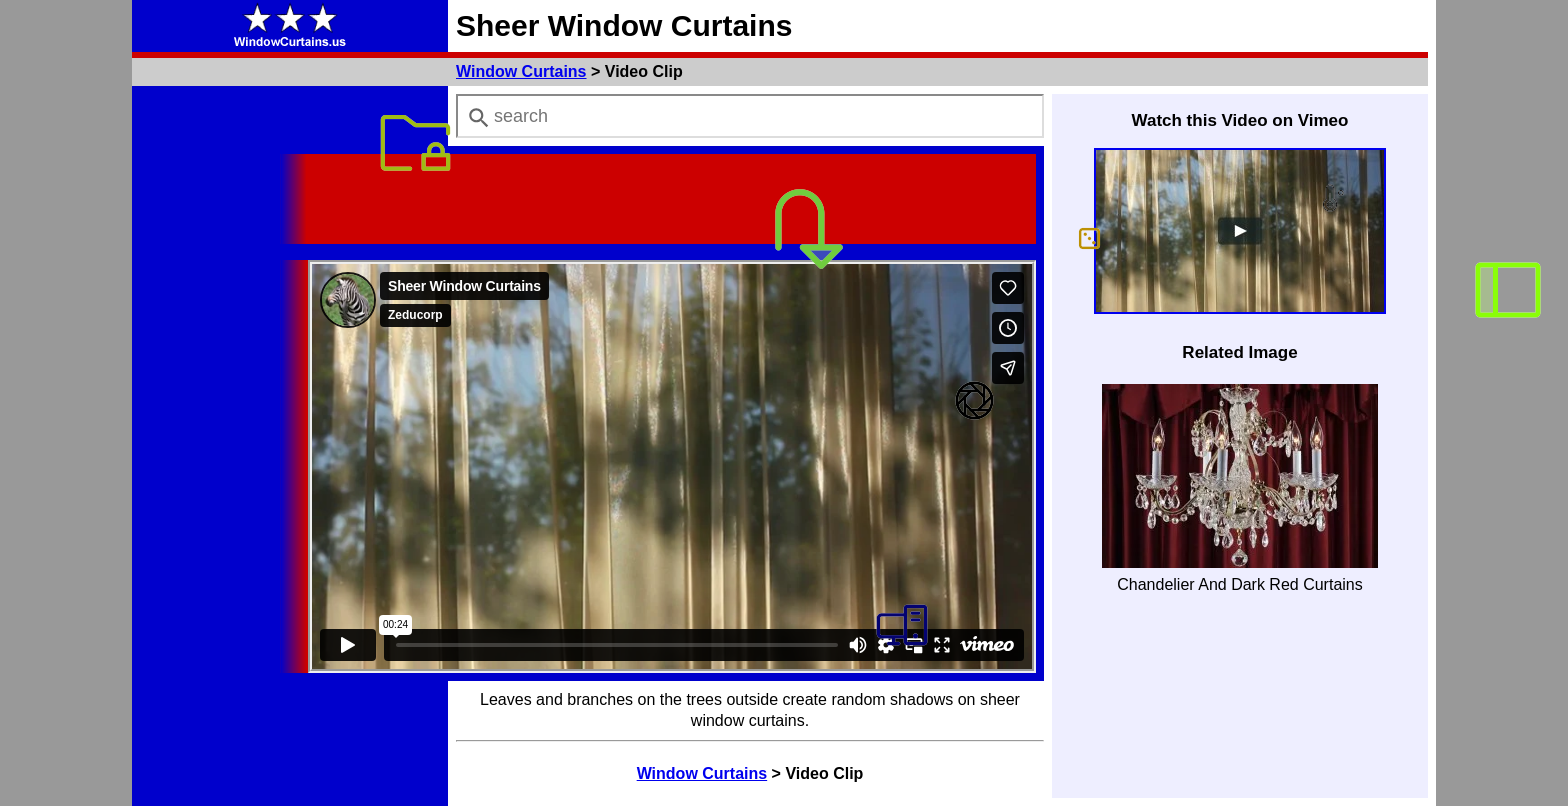 The image size is (1568, 806). What do you see at coordinates (1331, 198) in the screenshot?
I see `view current temperature` at bounding box center [1331, 198].